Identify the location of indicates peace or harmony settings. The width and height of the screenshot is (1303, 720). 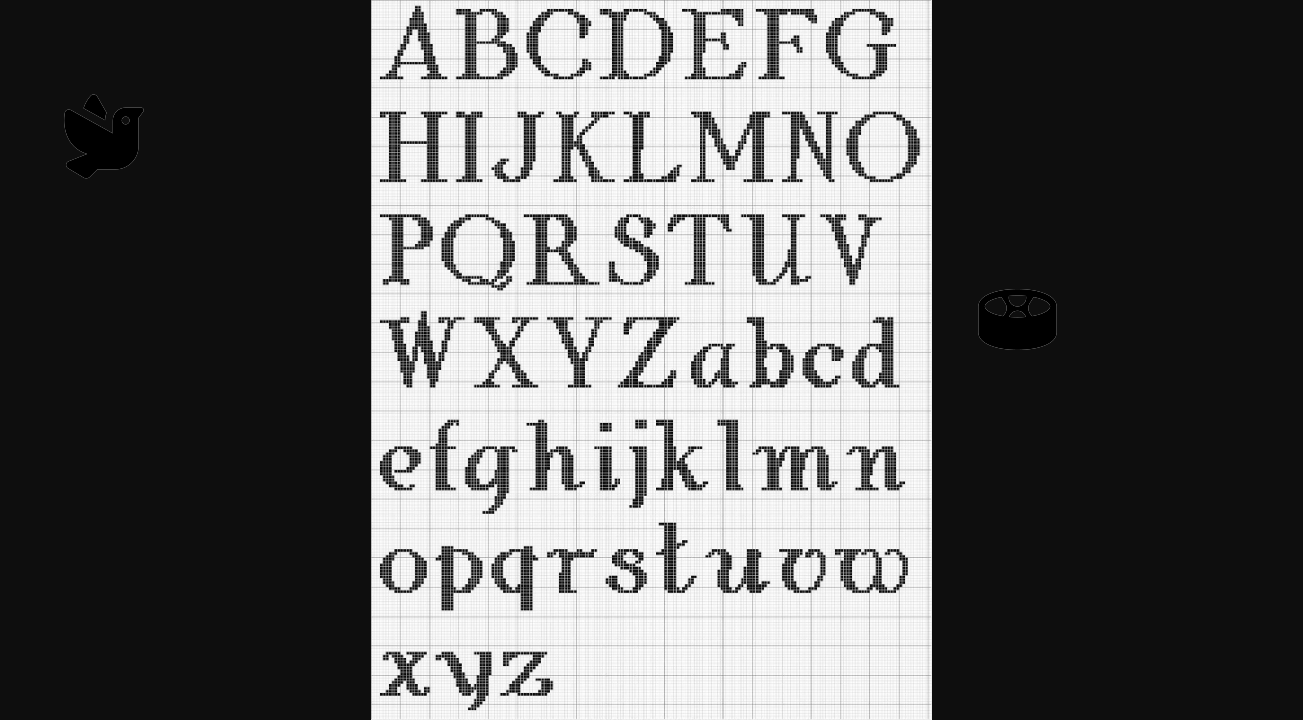
(102, 138).